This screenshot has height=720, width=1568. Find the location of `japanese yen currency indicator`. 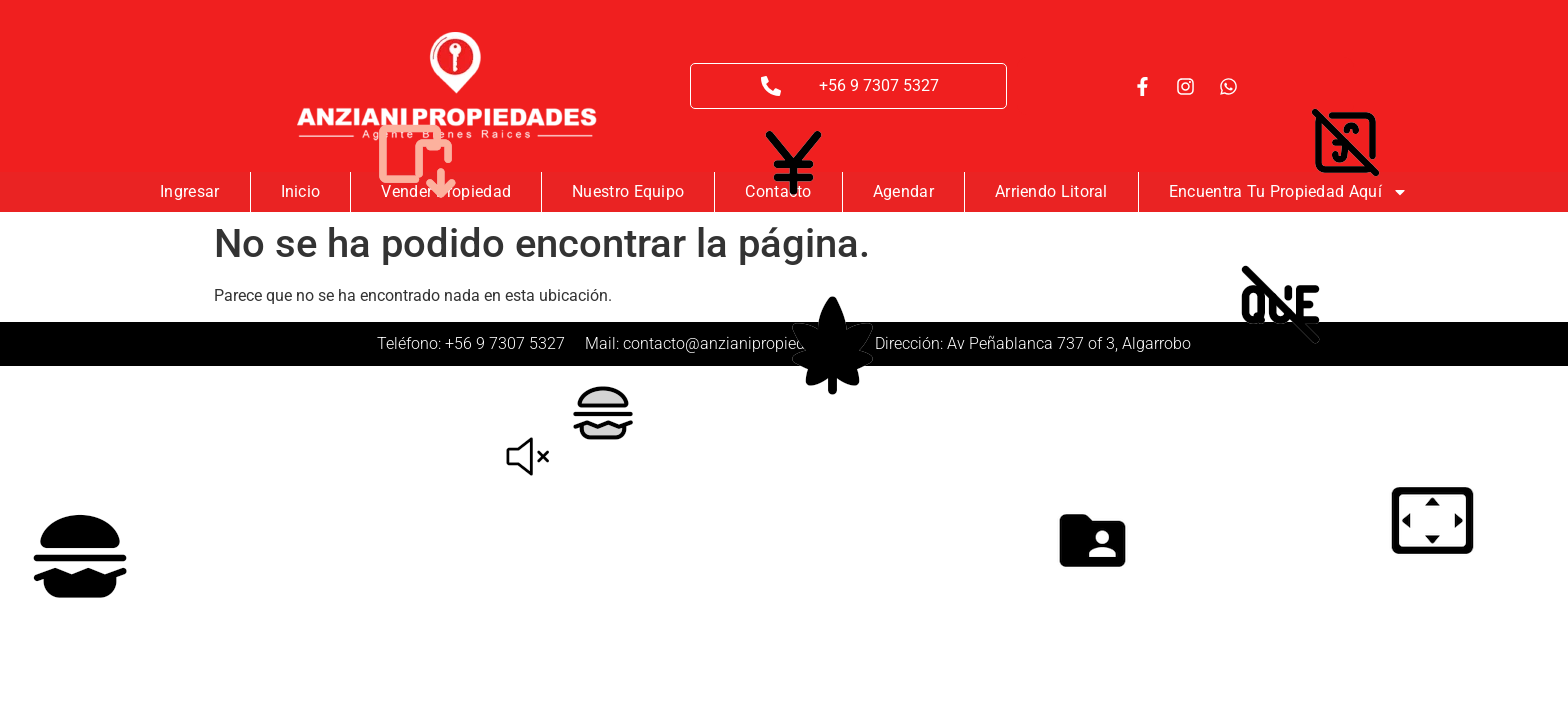

japanese yen currency indicator is located at coordinates (793, 161).